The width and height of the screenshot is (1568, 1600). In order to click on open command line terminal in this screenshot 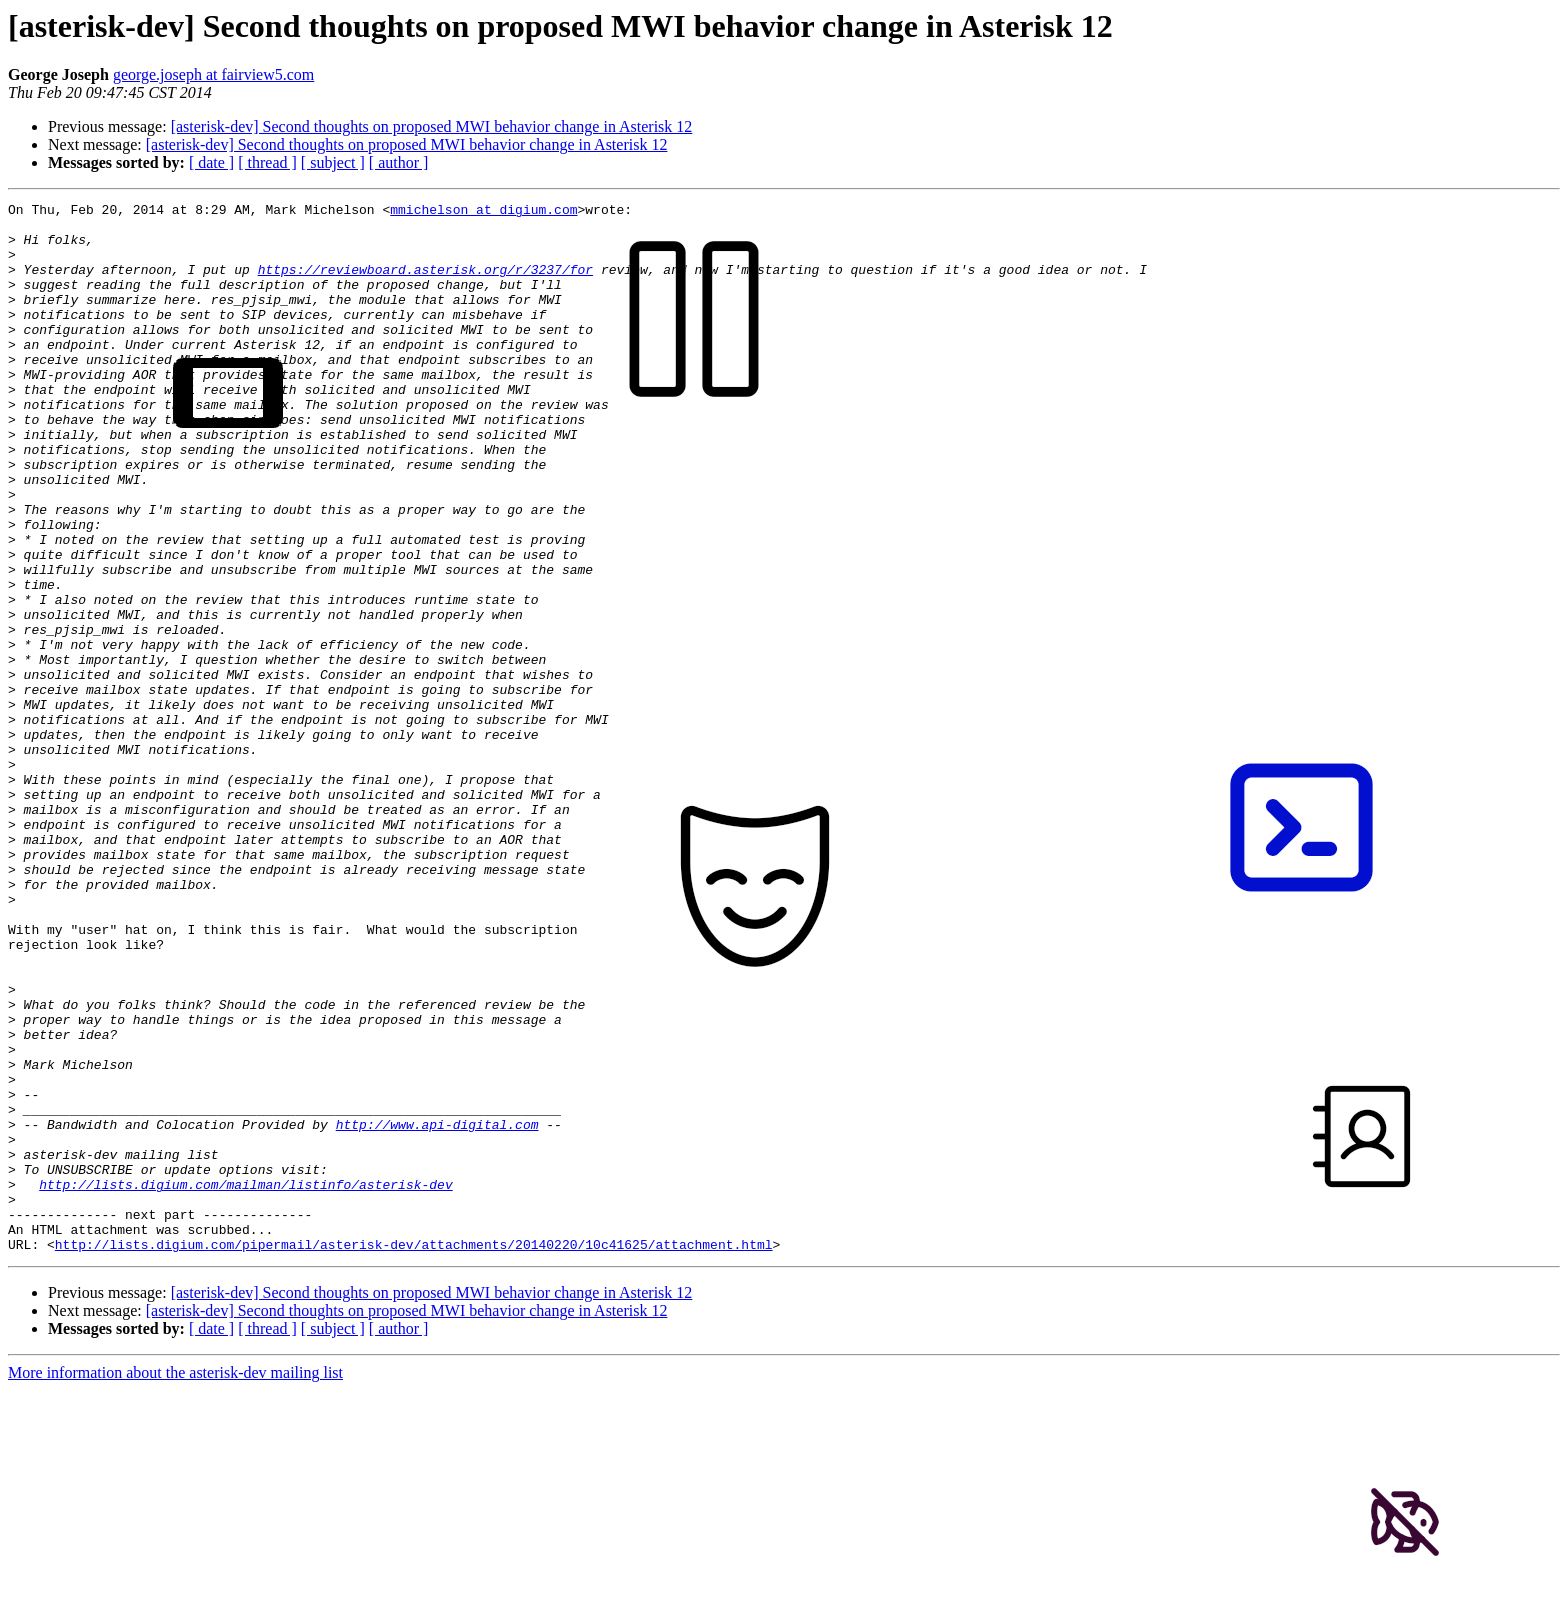, I will do `click(1301, 827)`.